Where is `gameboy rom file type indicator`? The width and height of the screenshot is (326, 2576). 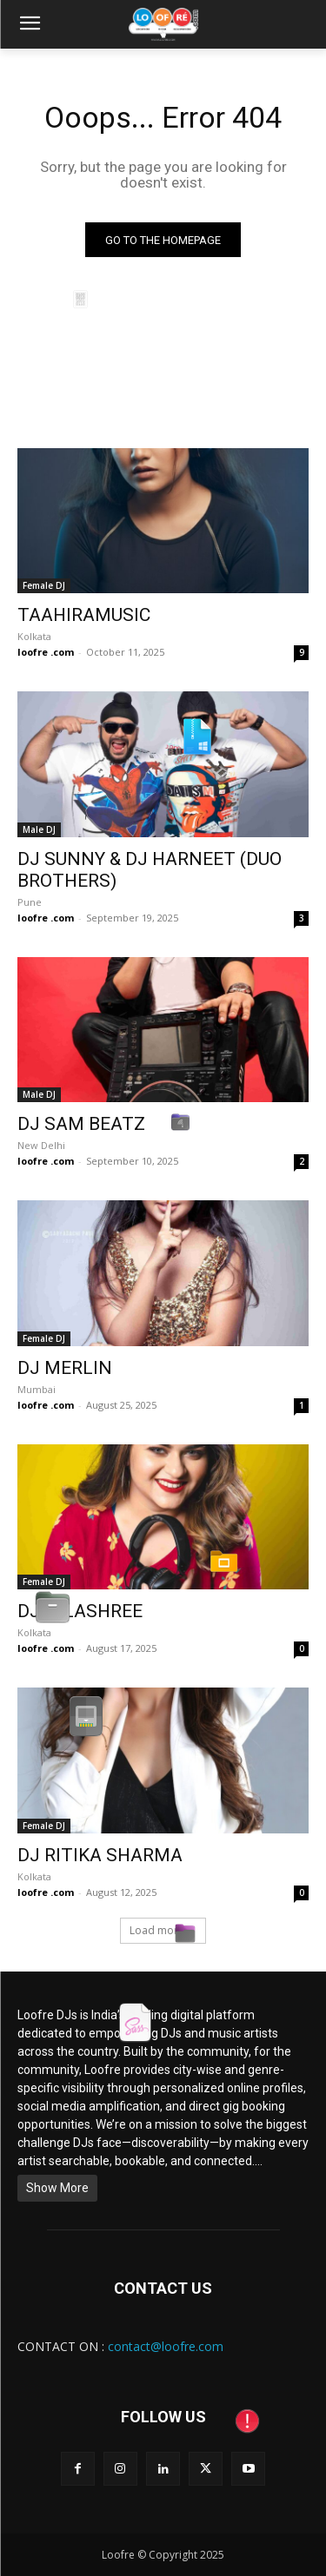 gameboy rom file type indicator is located at coordinates (86, 1716).